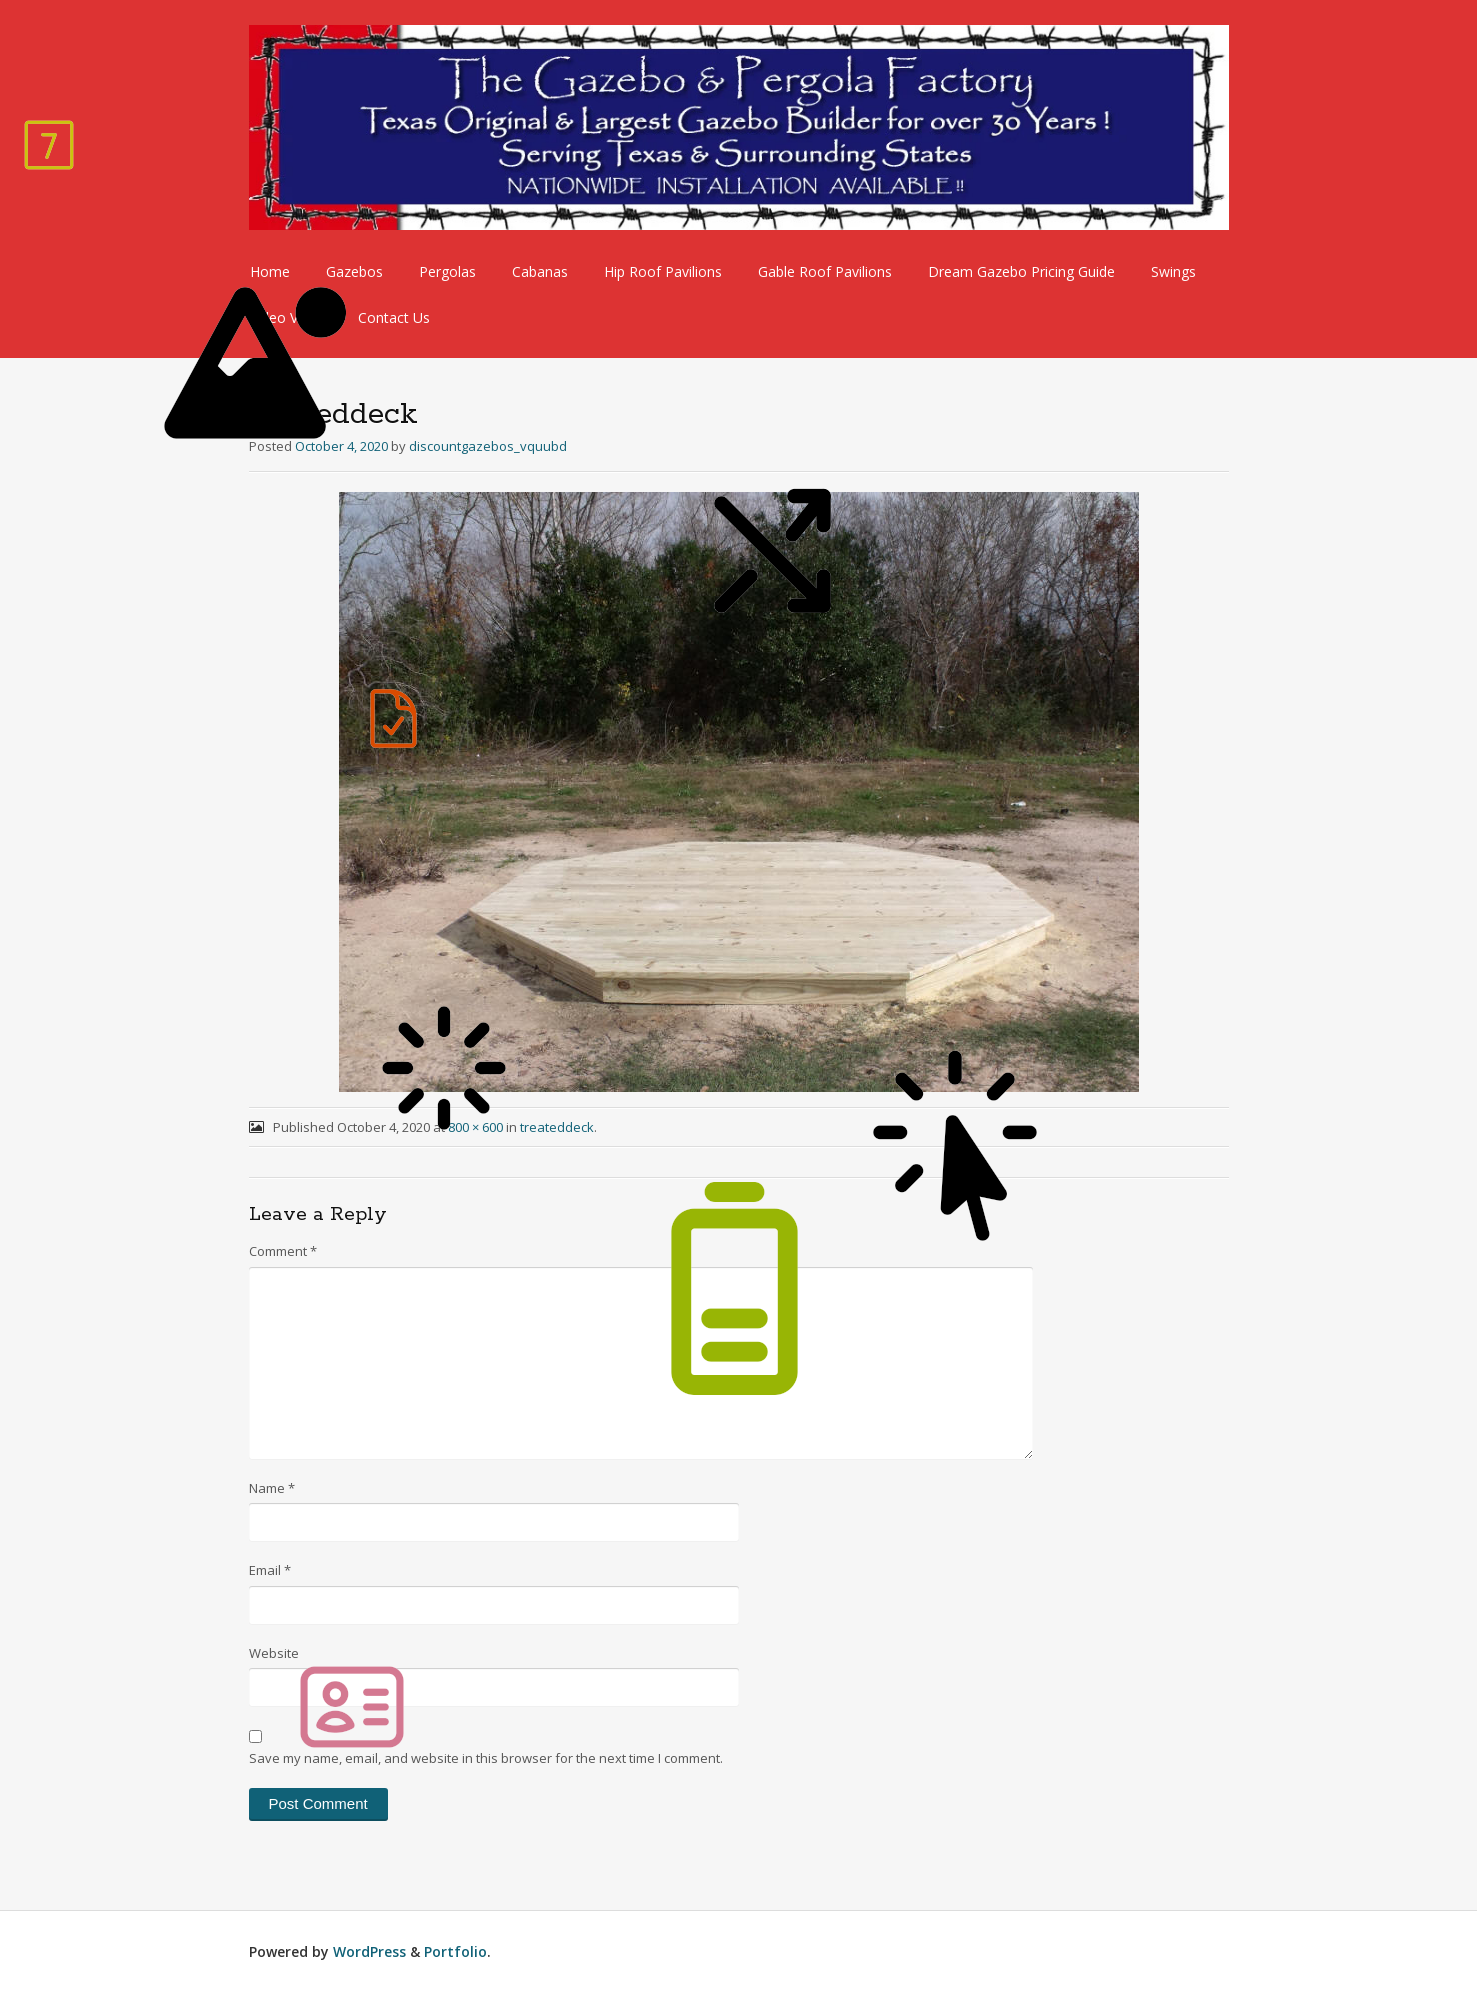  Describe the element at coordinates (352, 1707) in the screenshot. I see `view your profile or identification details` at that location.